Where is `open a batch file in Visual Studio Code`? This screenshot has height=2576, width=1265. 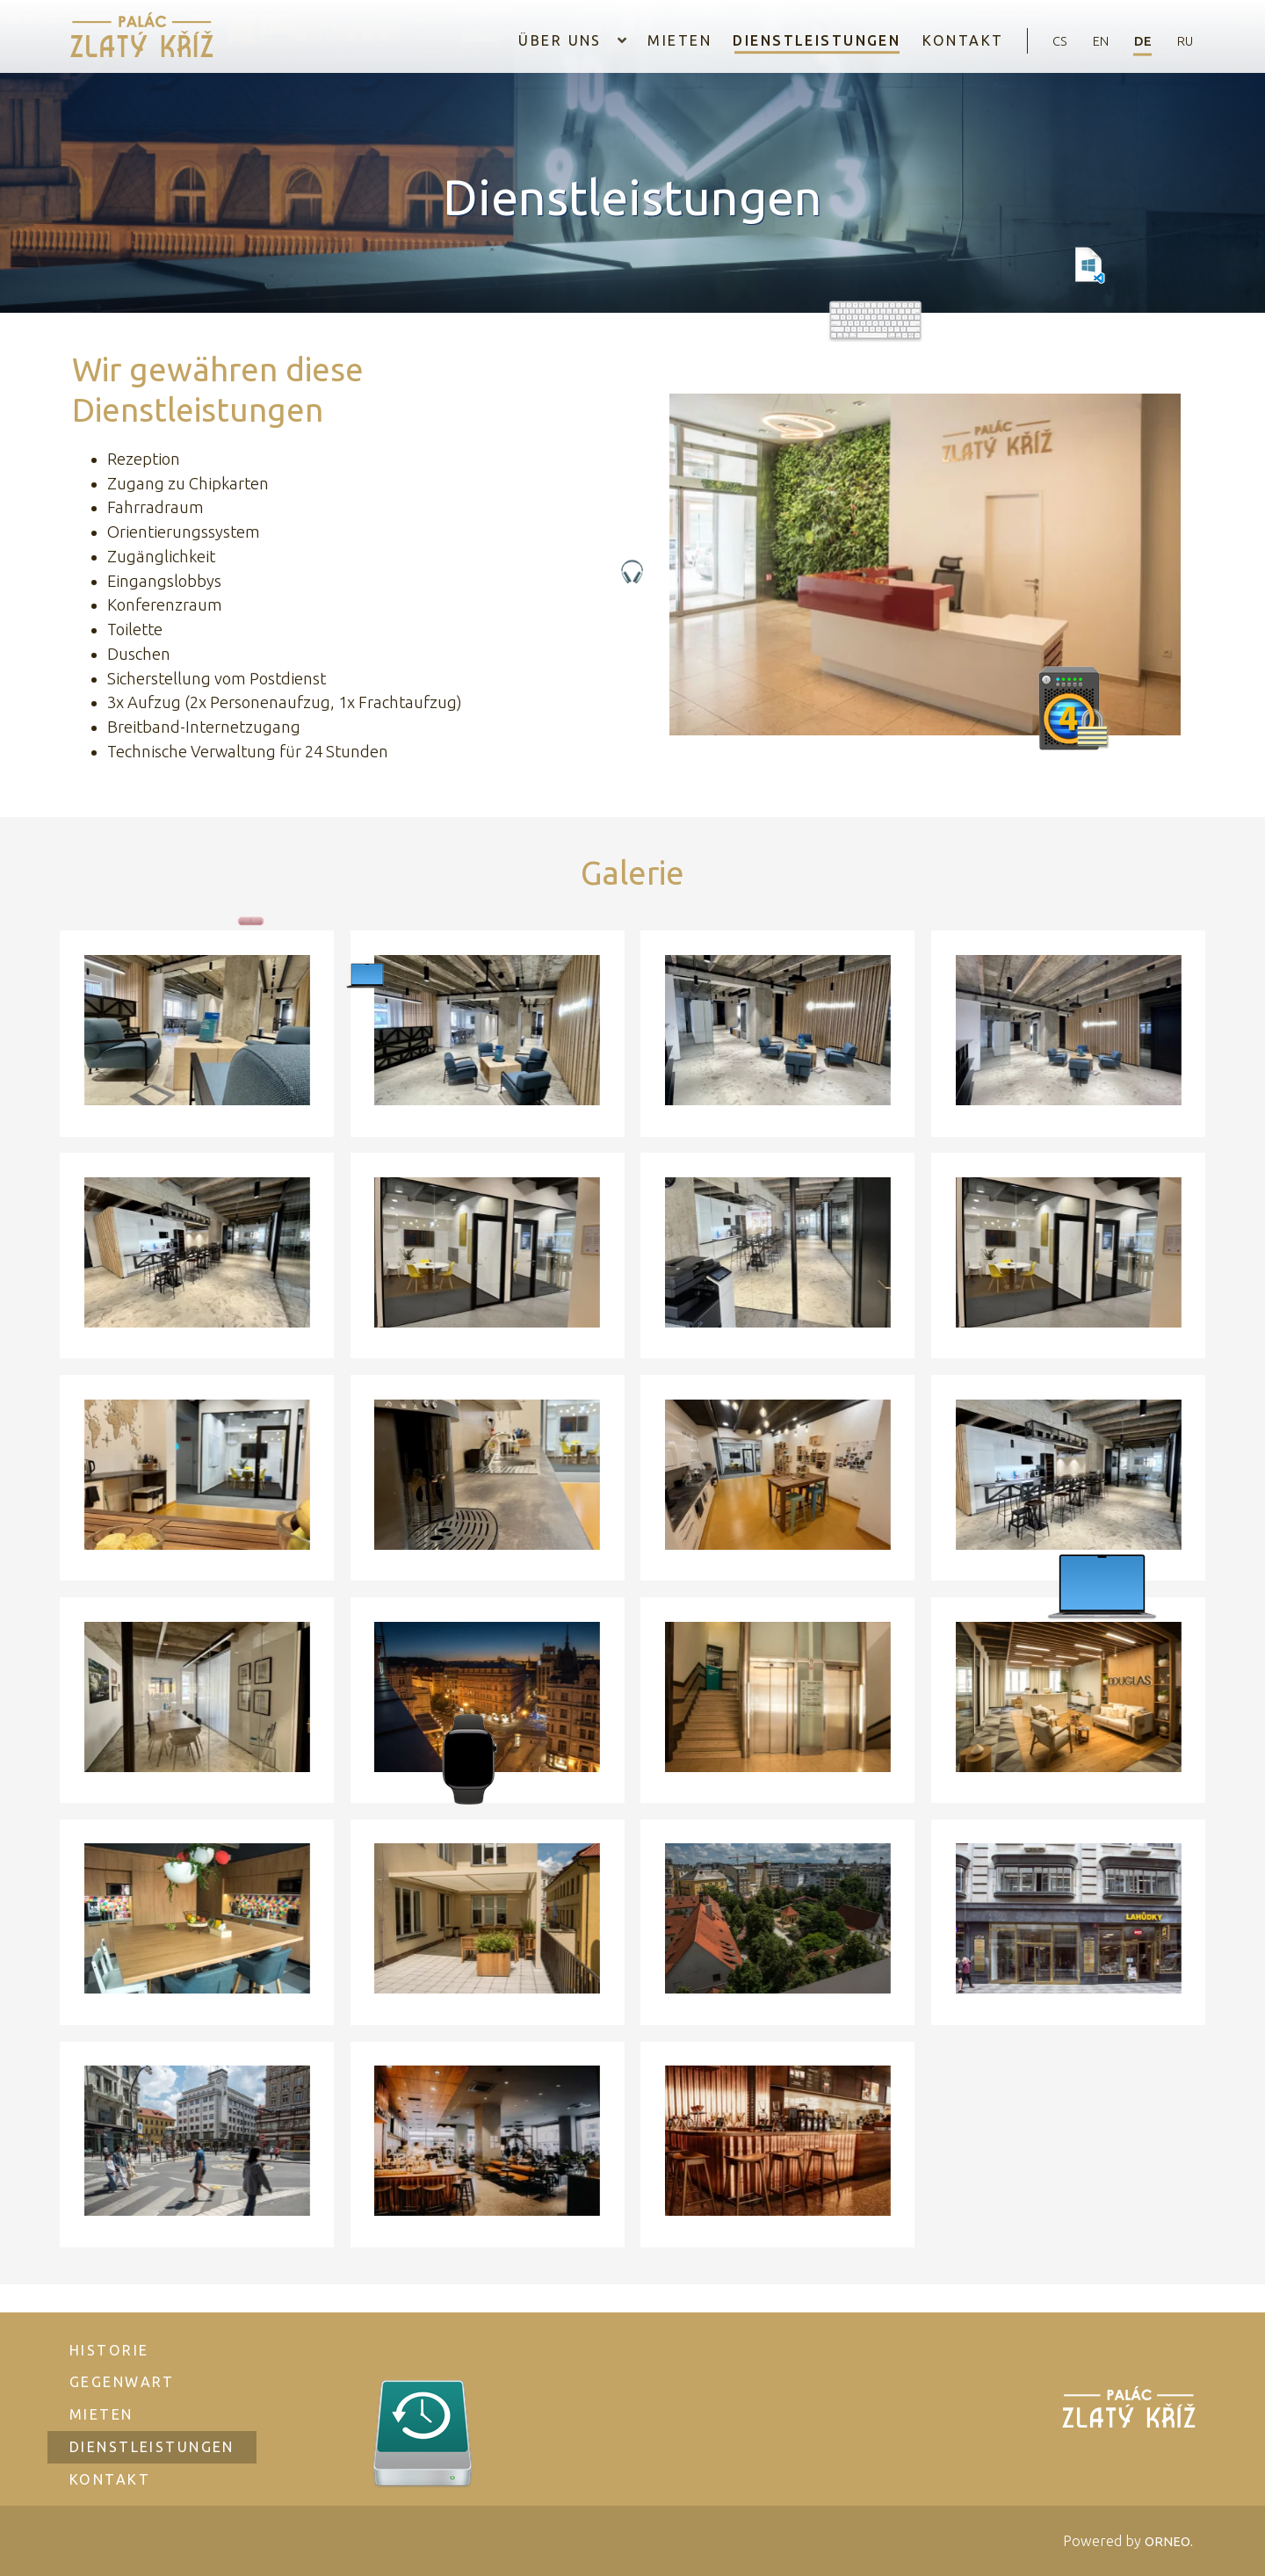 open a batch file in Visual Studio Code is located at coordinates (1088, 265).